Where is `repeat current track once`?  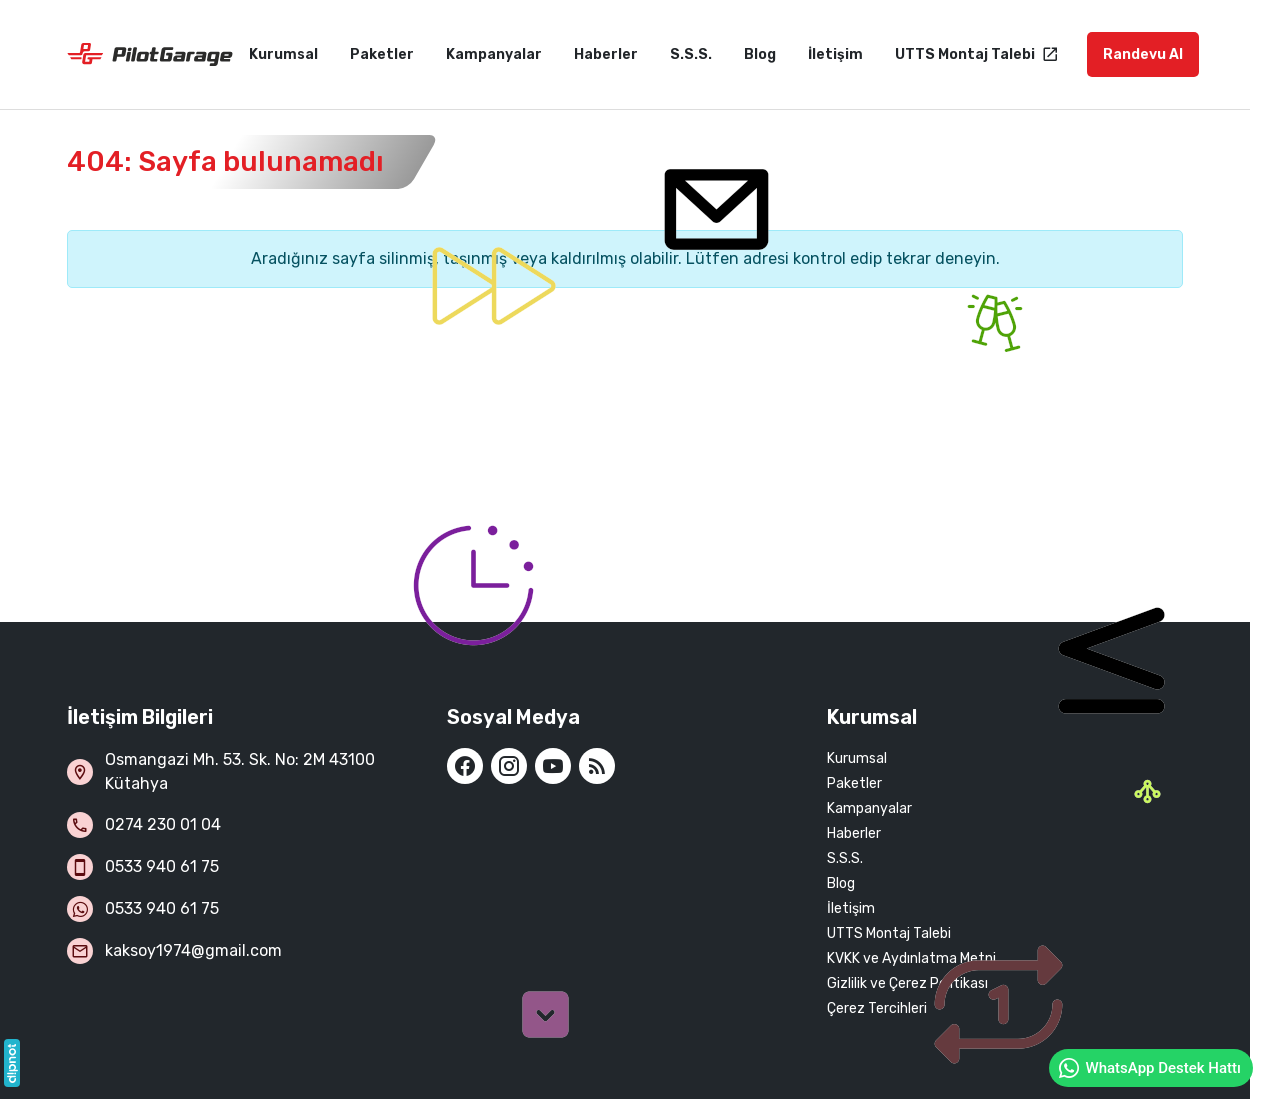
repeat current track once is located at coordinates (998, 1004).